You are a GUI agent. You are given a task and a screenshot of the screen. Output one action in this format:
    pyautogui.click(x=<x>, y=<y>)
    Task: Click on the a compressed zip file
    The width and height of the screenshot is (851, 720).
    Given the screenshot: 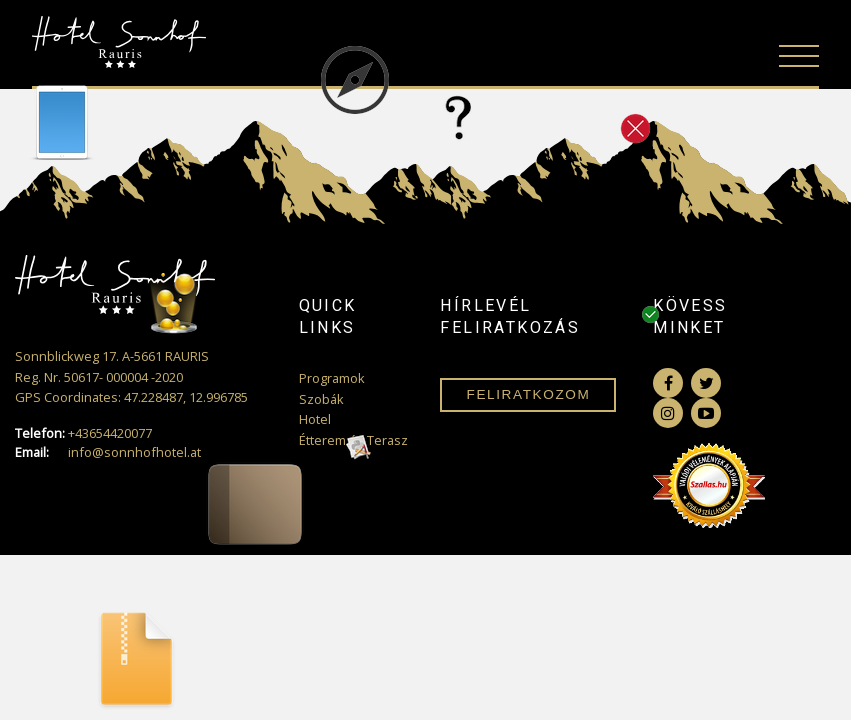 What is the action you would take?
    pyautogui.click(x=136, y=660)
    